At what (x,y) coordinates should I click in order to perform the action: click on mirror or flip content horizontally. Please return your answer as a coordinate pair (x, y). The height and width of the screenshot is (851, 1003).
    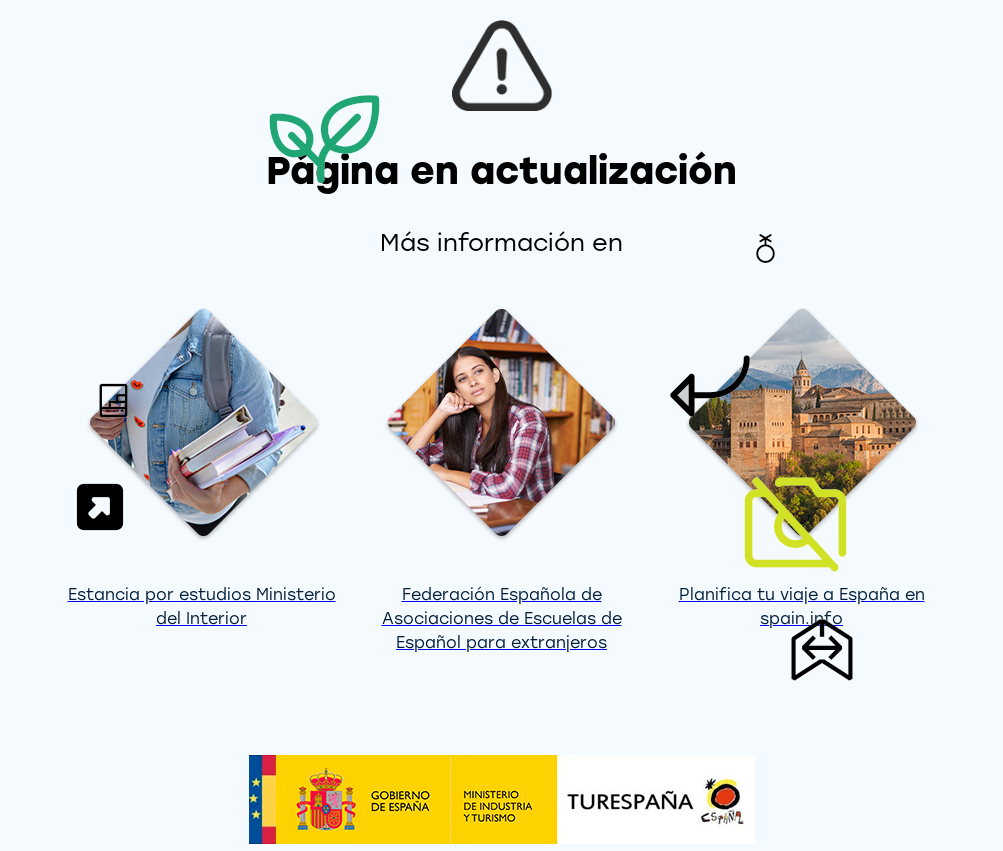
    Looking at the image, I should click on (822, 650).